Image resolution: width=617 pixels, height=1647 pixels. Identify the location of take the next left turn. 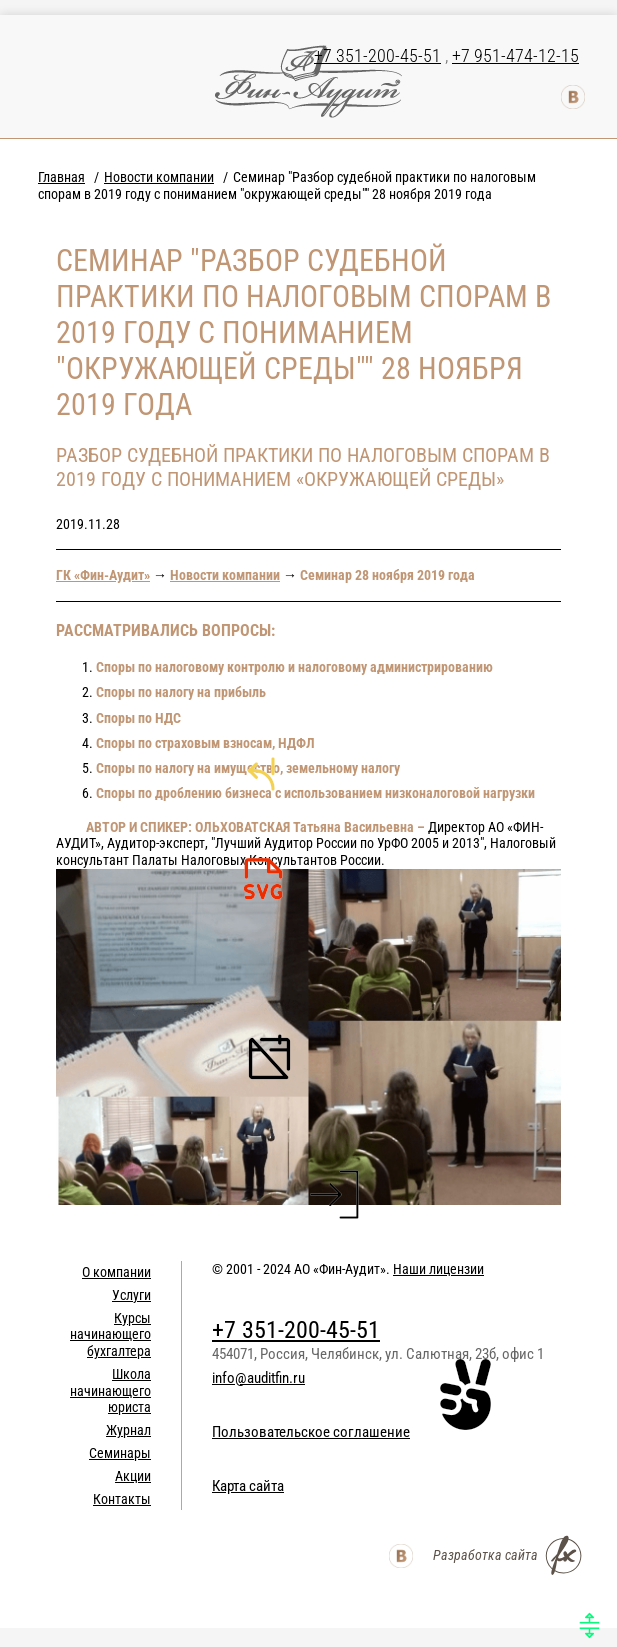
(263, 774).